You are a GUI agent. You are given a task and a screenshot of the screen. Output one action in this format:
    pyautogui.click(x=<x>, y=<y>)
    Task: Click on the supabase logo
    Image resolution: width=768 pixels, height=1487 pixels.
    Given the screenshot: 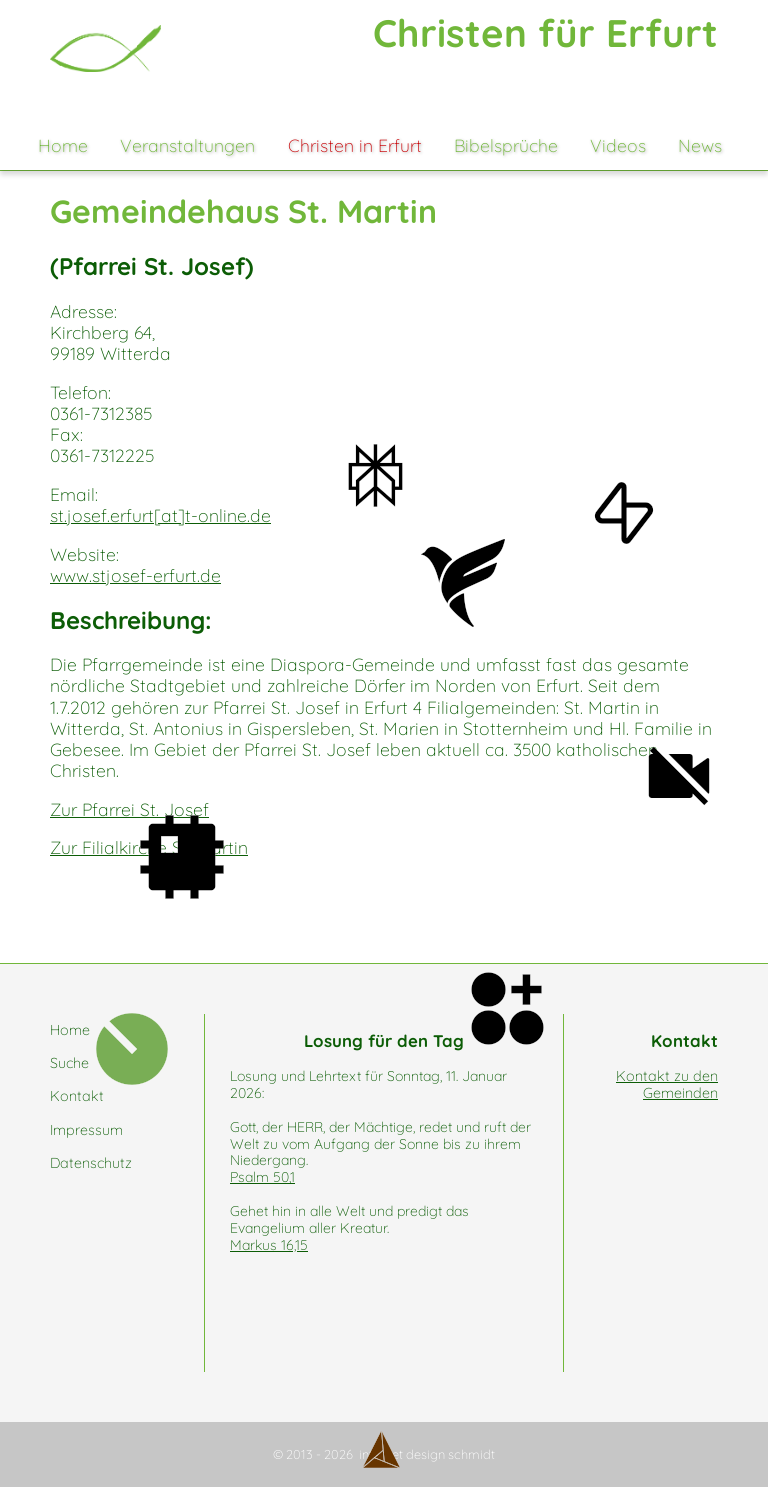 What is the action you would take?
    pyautogui.click(x=624, y=513)
    